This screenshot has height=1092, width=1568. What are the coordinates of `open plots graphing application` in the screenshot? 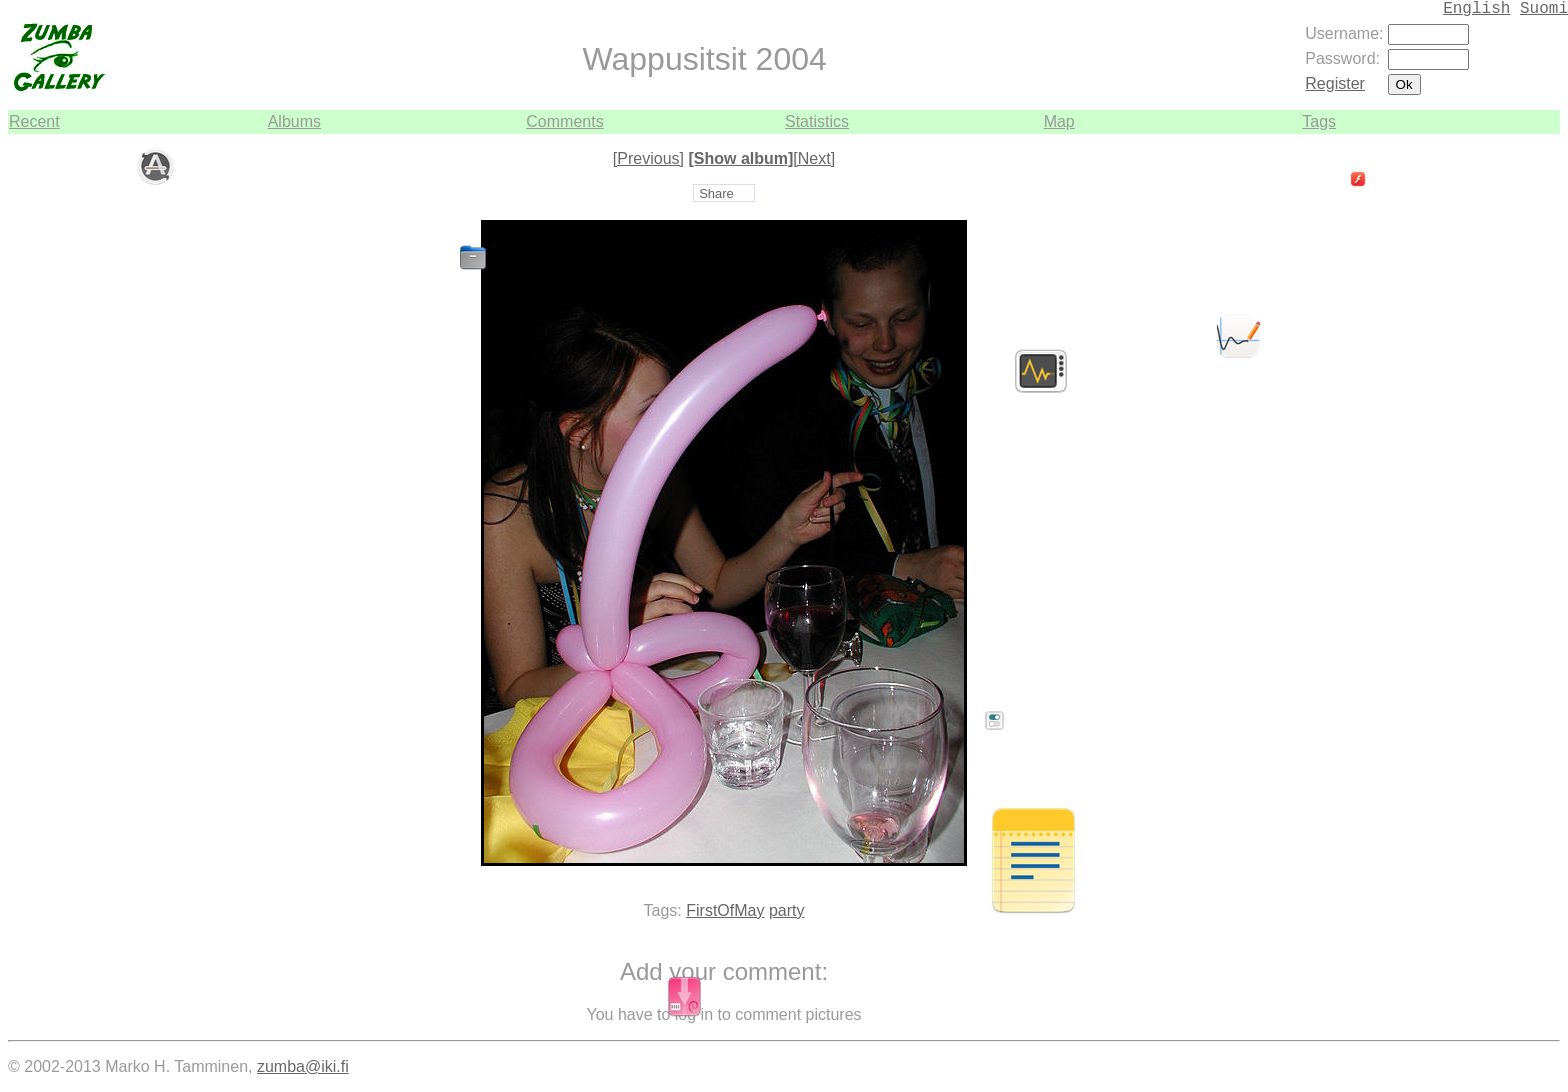 It's located at (1238, 336).